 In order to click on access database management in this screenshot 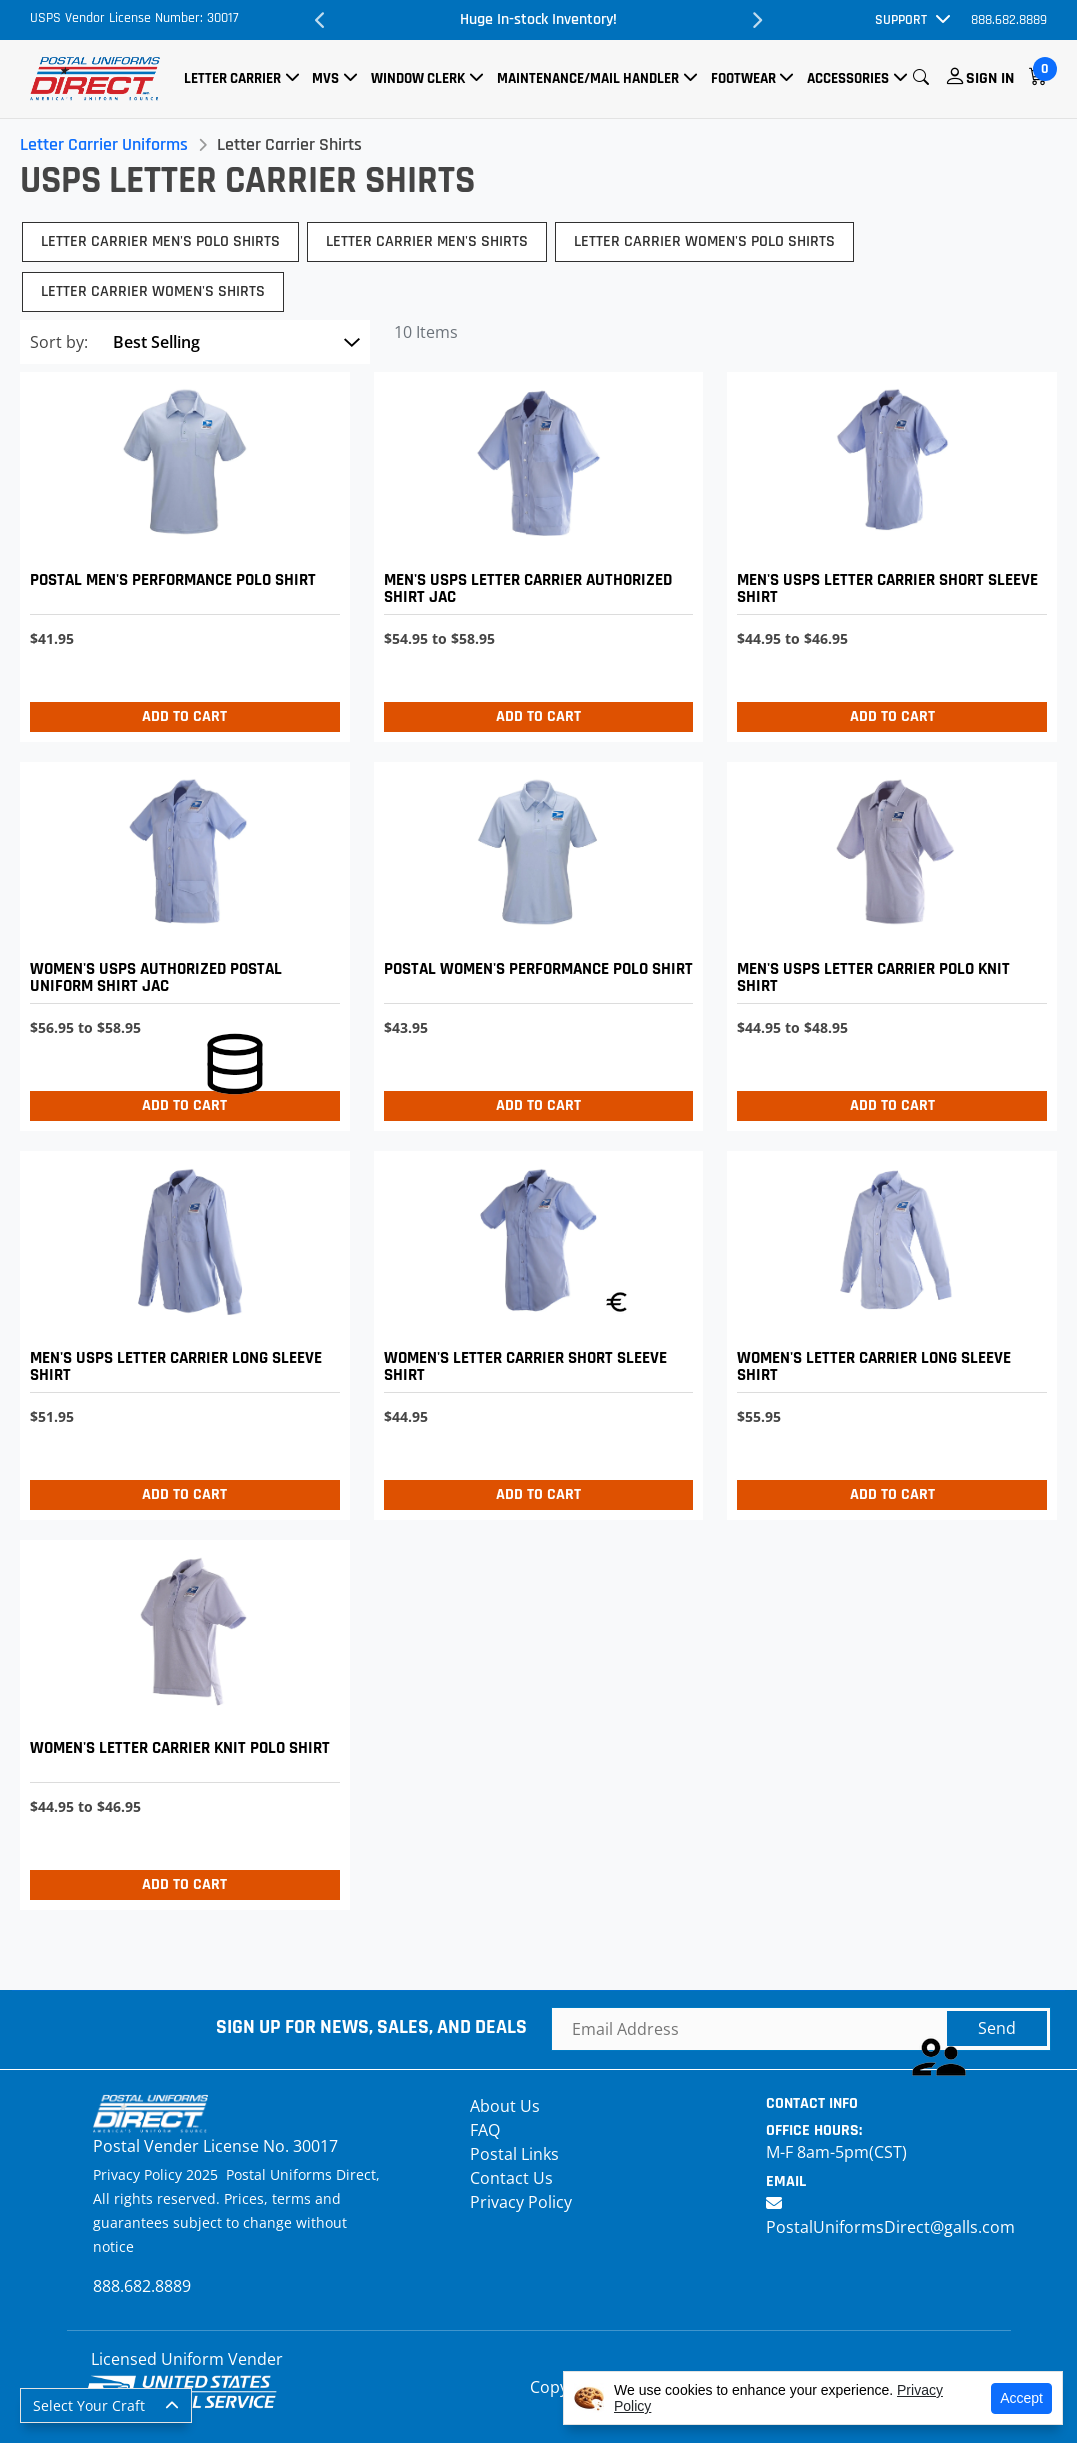, I will do `click(235, 1064)`.